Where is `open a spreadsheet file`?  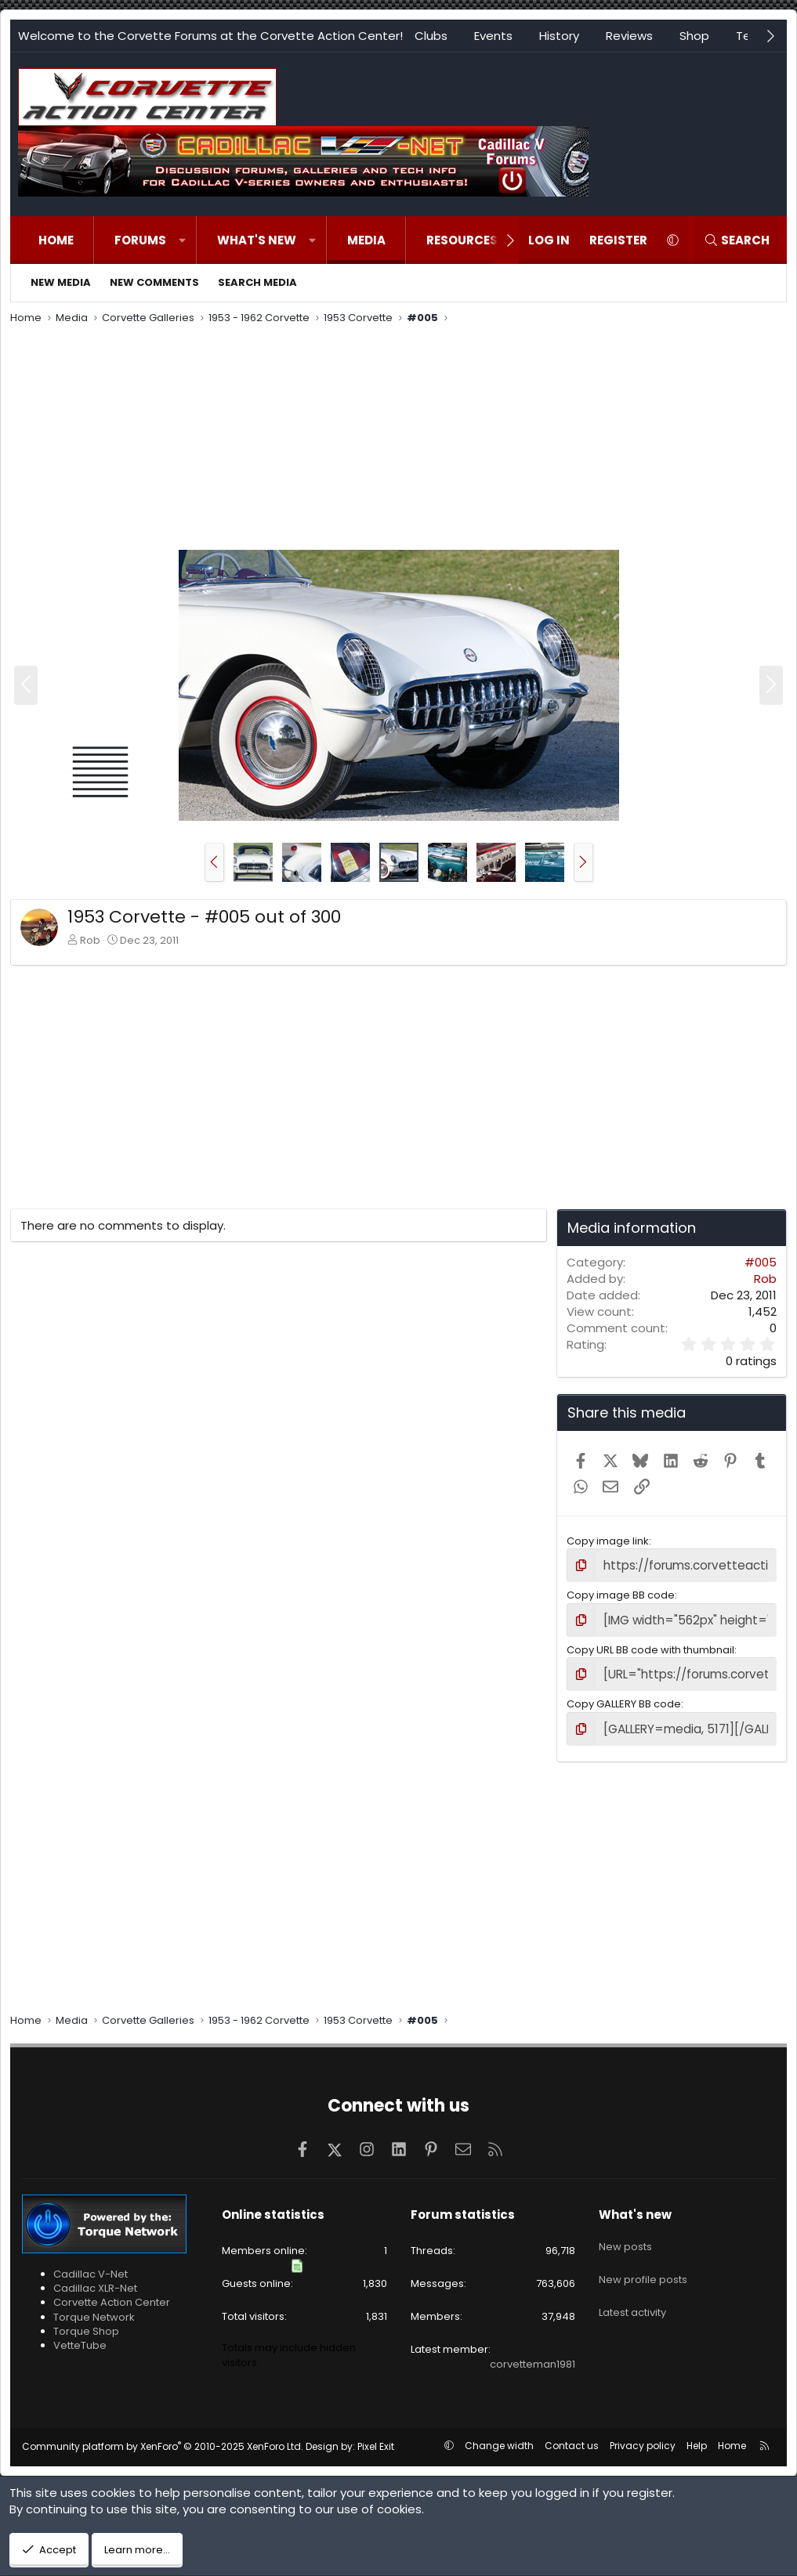 open a spreadsheet file is located at coordinates (297, 2266).